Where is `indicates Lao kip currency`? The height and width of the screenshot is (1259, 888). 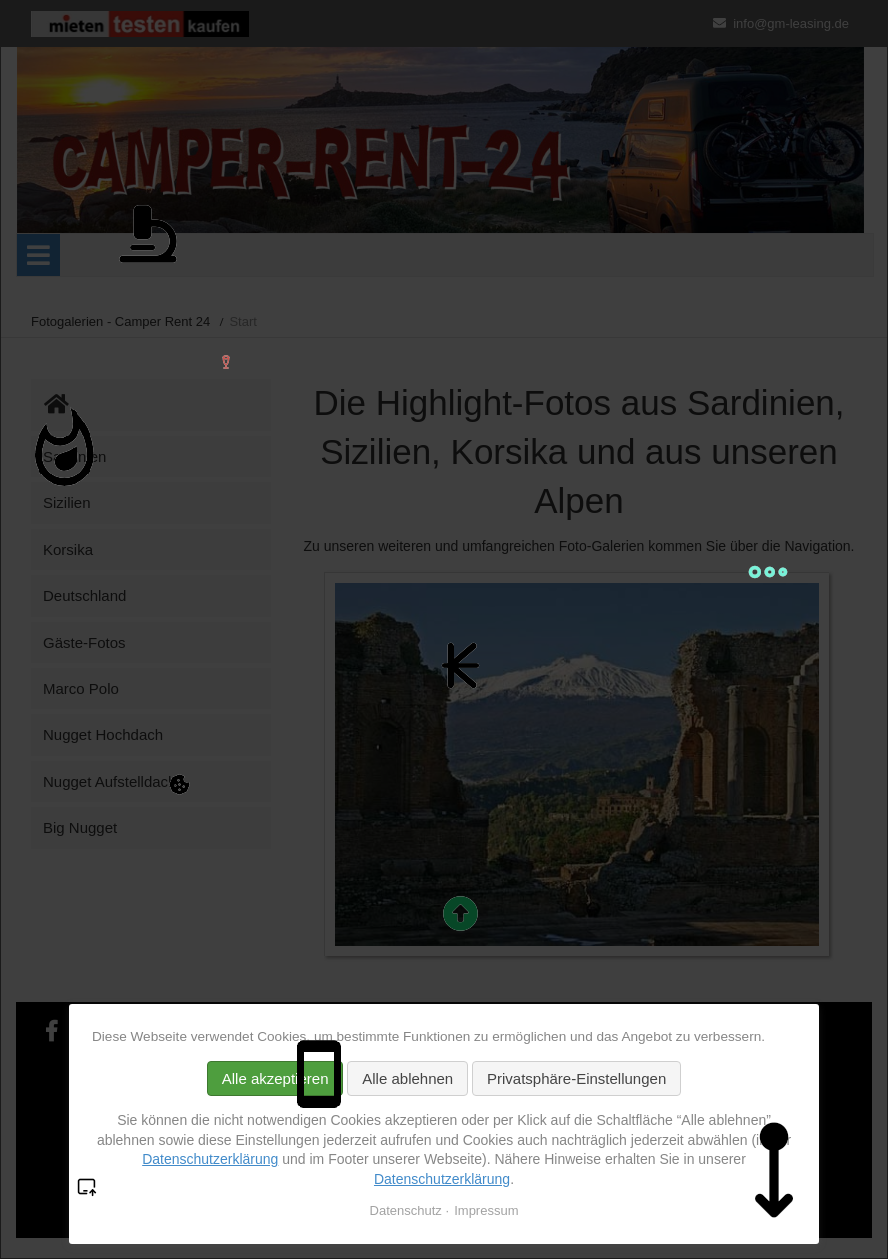 indicates Lao kip currency is located at coordinates (460, 665).